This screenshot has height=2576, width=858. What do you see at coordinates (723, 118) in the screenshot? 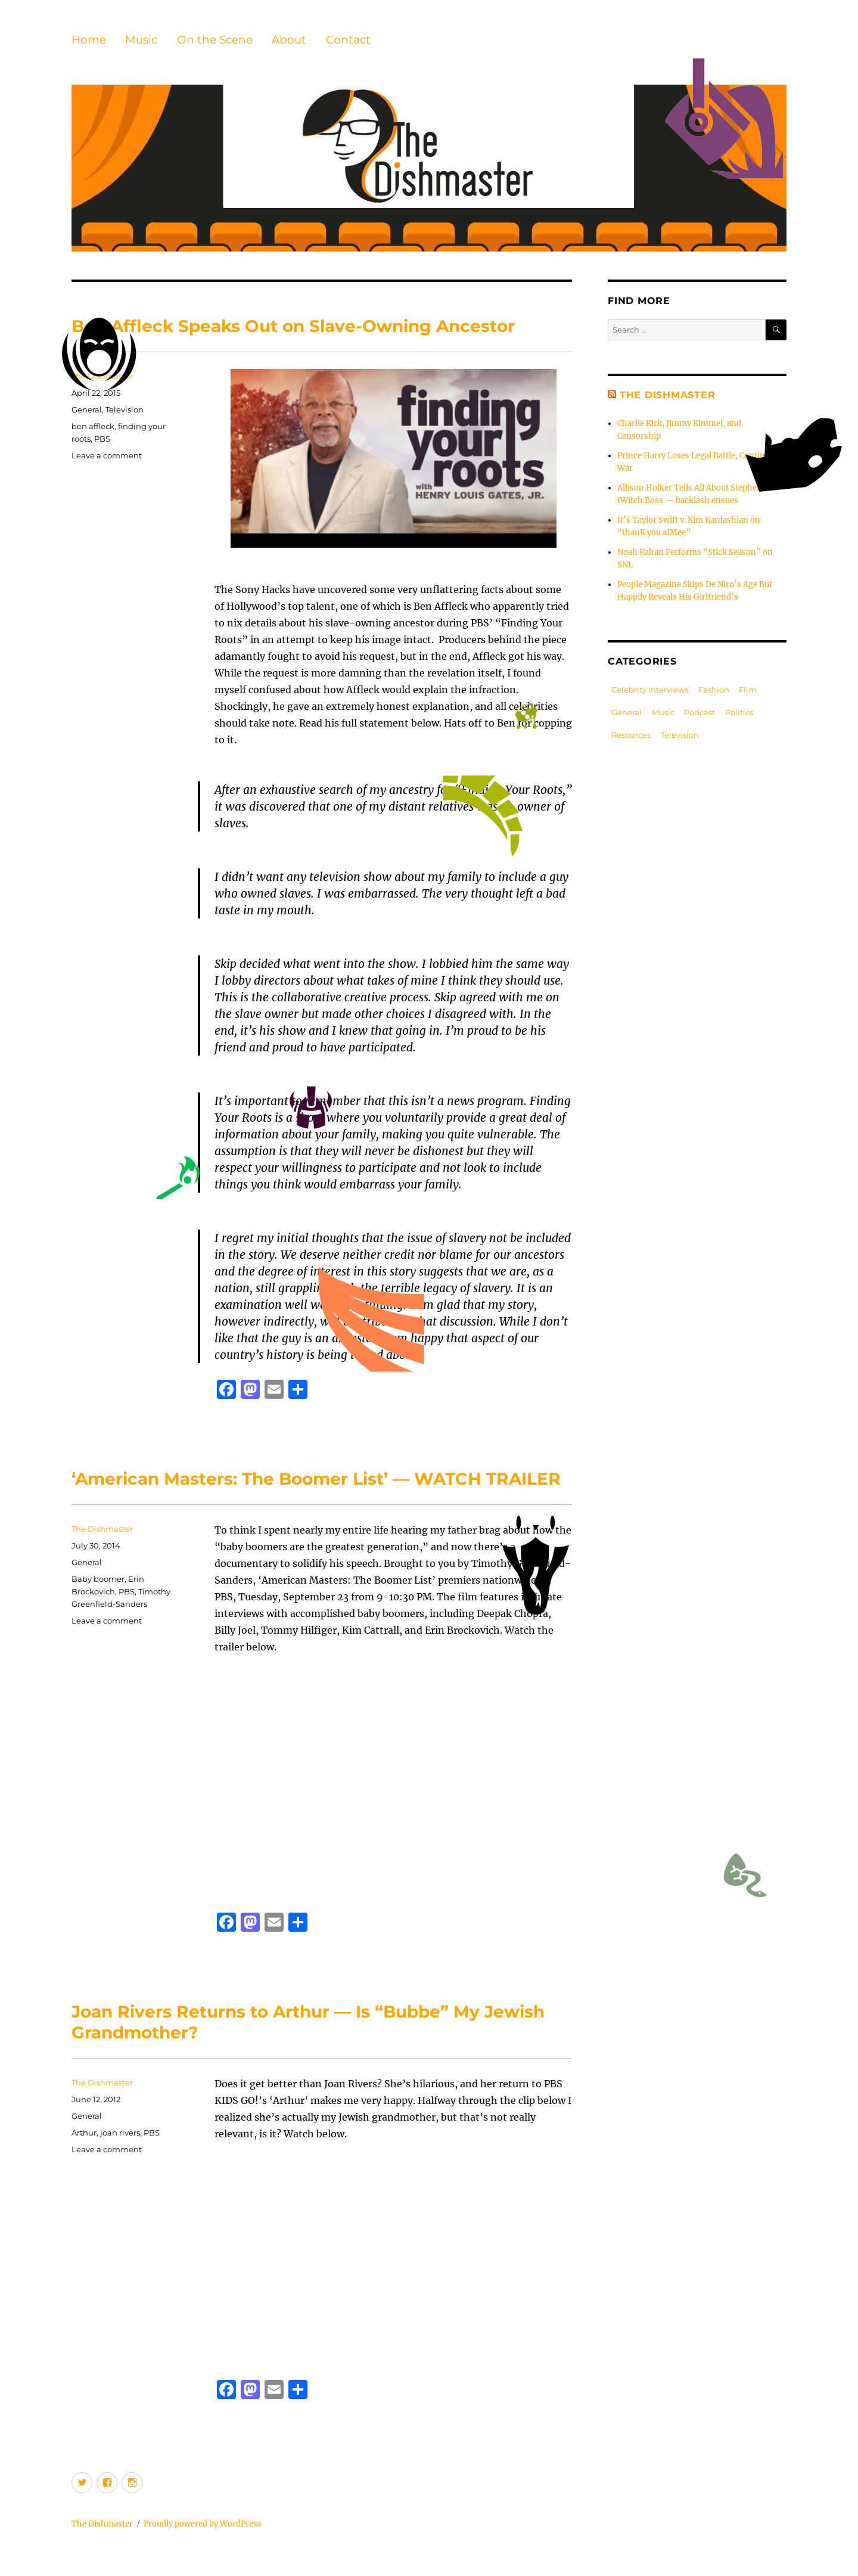
I see `pour molten metal in a crafting game` at bounding box center [723, 118].